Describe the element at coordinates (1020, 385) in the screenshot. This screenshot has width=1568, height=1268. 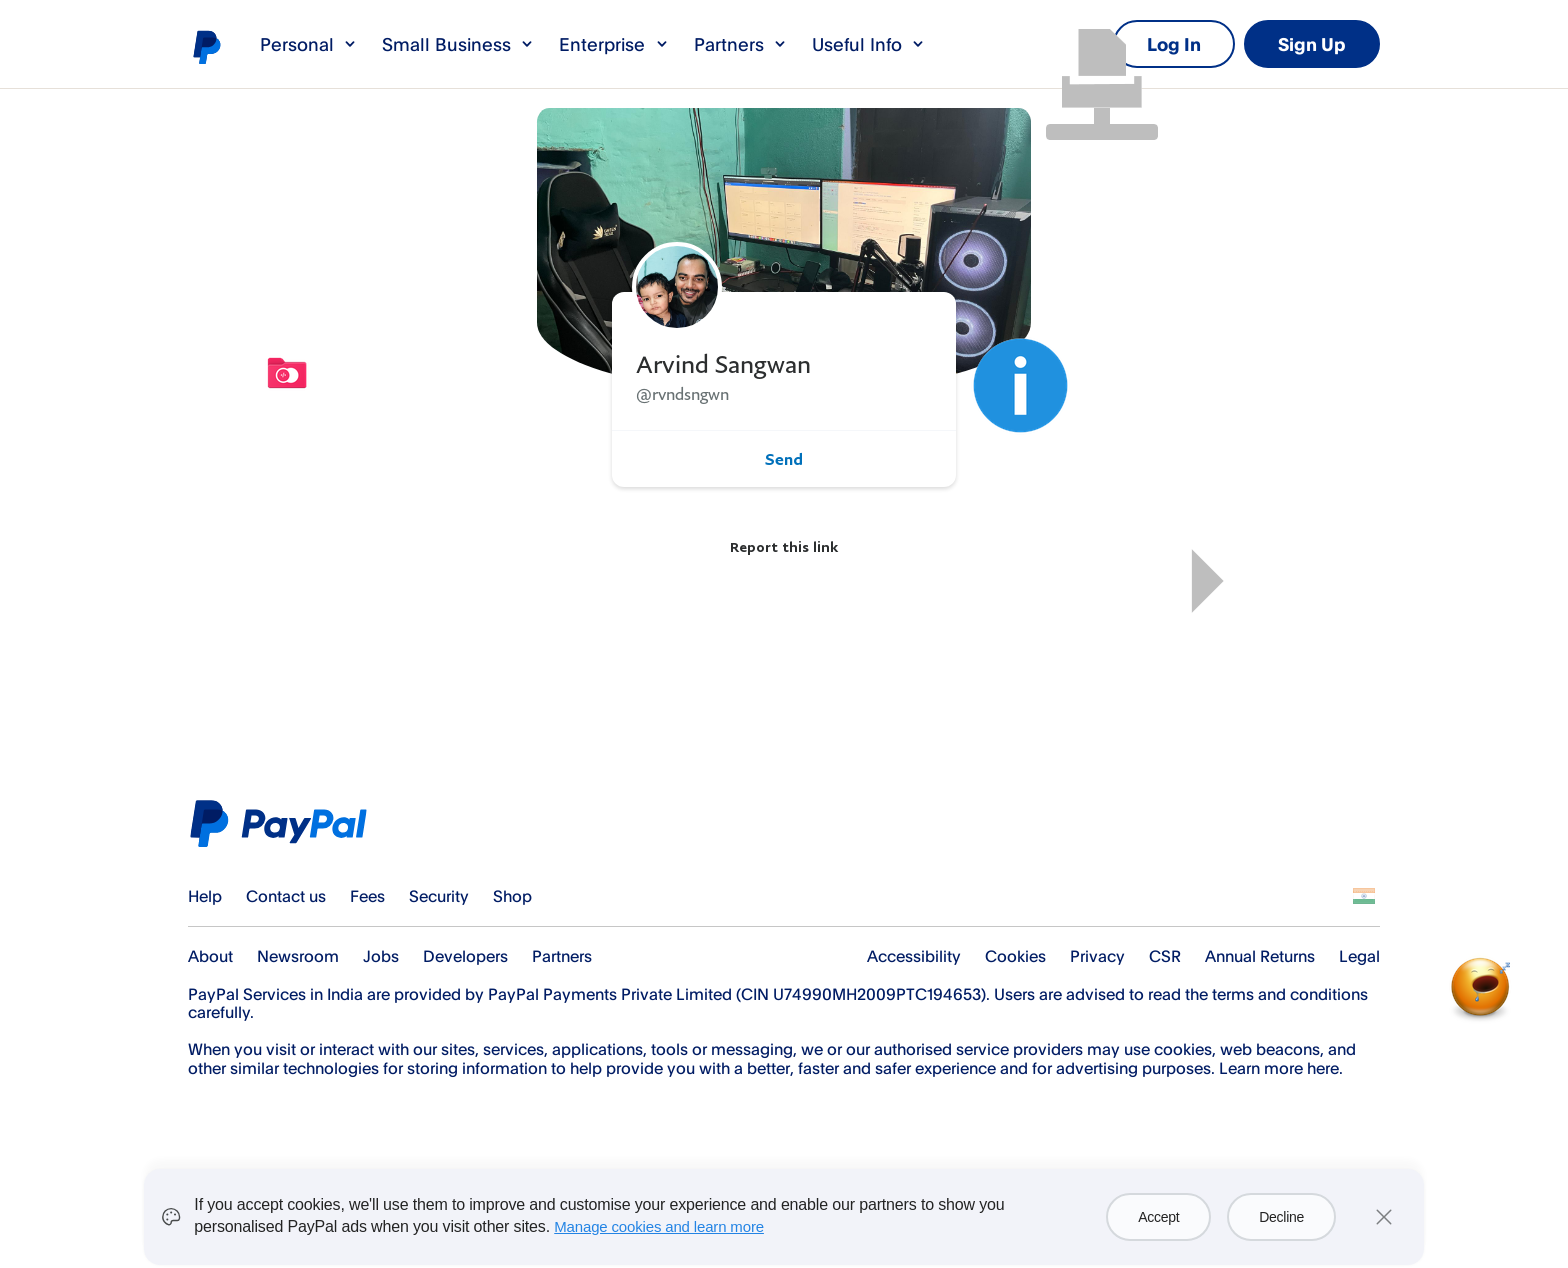
I see `view more information about this item` at that location.